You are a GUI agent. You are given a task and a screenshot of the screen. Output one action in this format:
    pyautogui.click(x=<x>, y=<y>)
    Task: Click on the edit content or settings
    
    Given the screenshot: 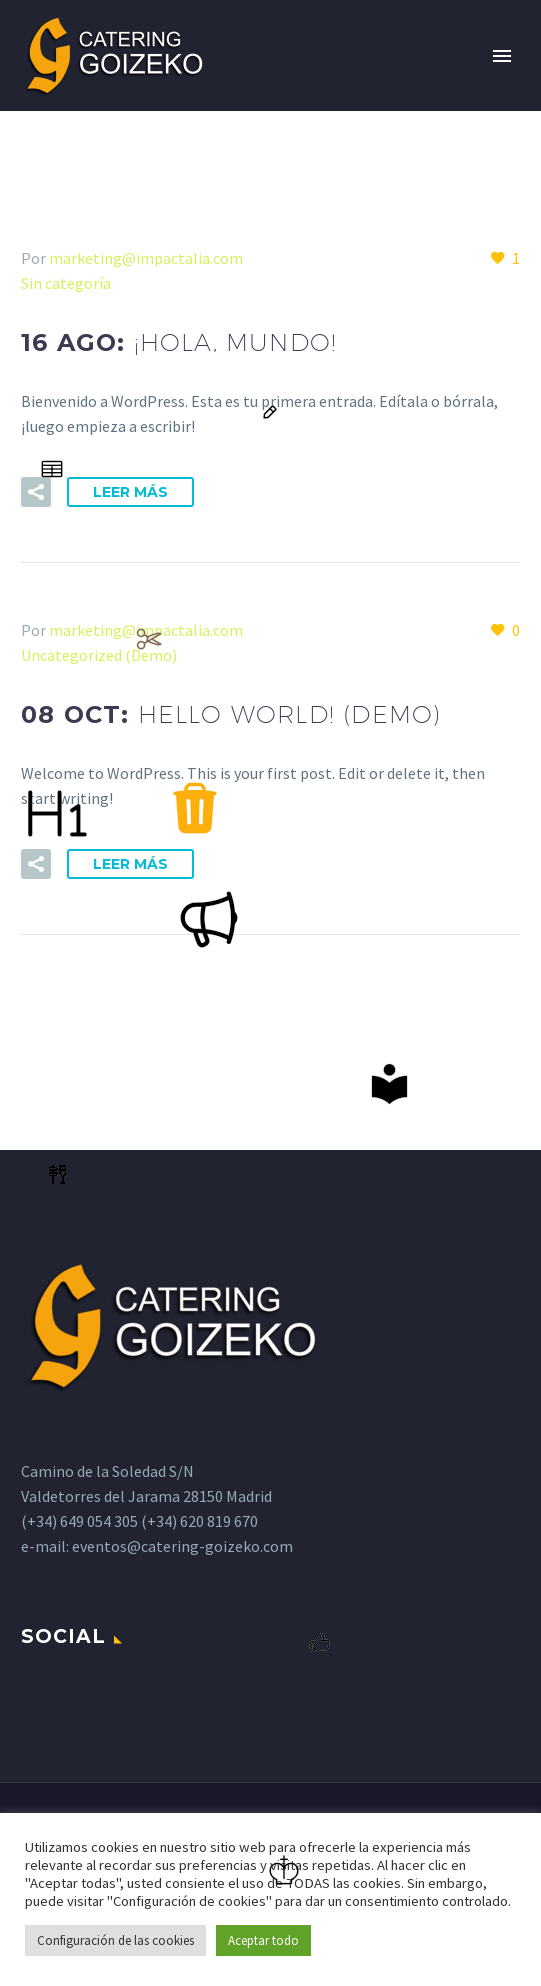 What is the action you would take?
    pyautogui.click(x=270, y=412)
    